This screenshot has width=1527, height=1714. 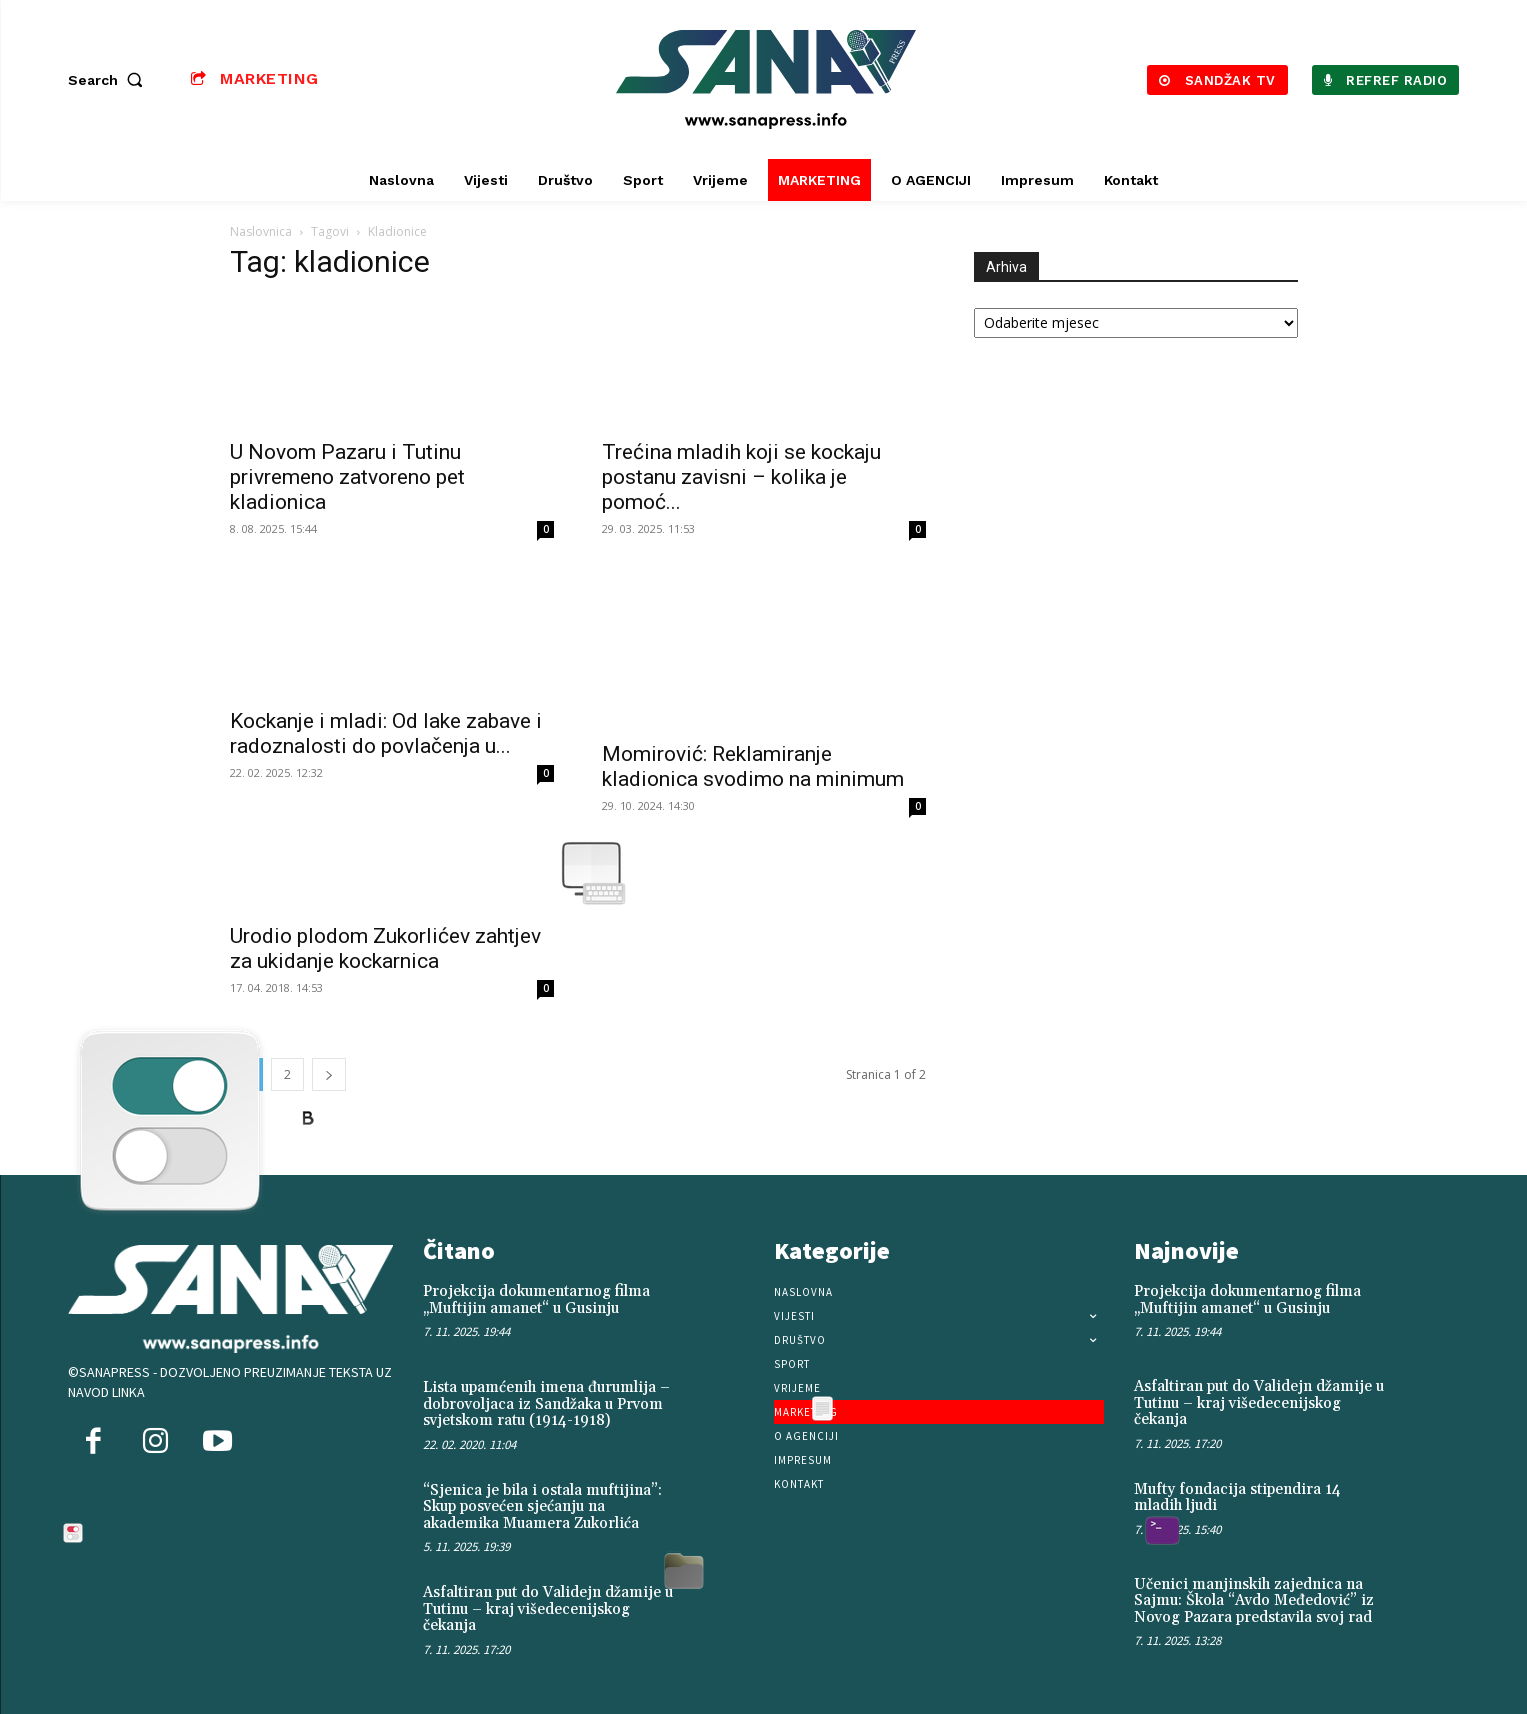 I want to click on open unity tweak tool settings, so click(x=73, y=1533).